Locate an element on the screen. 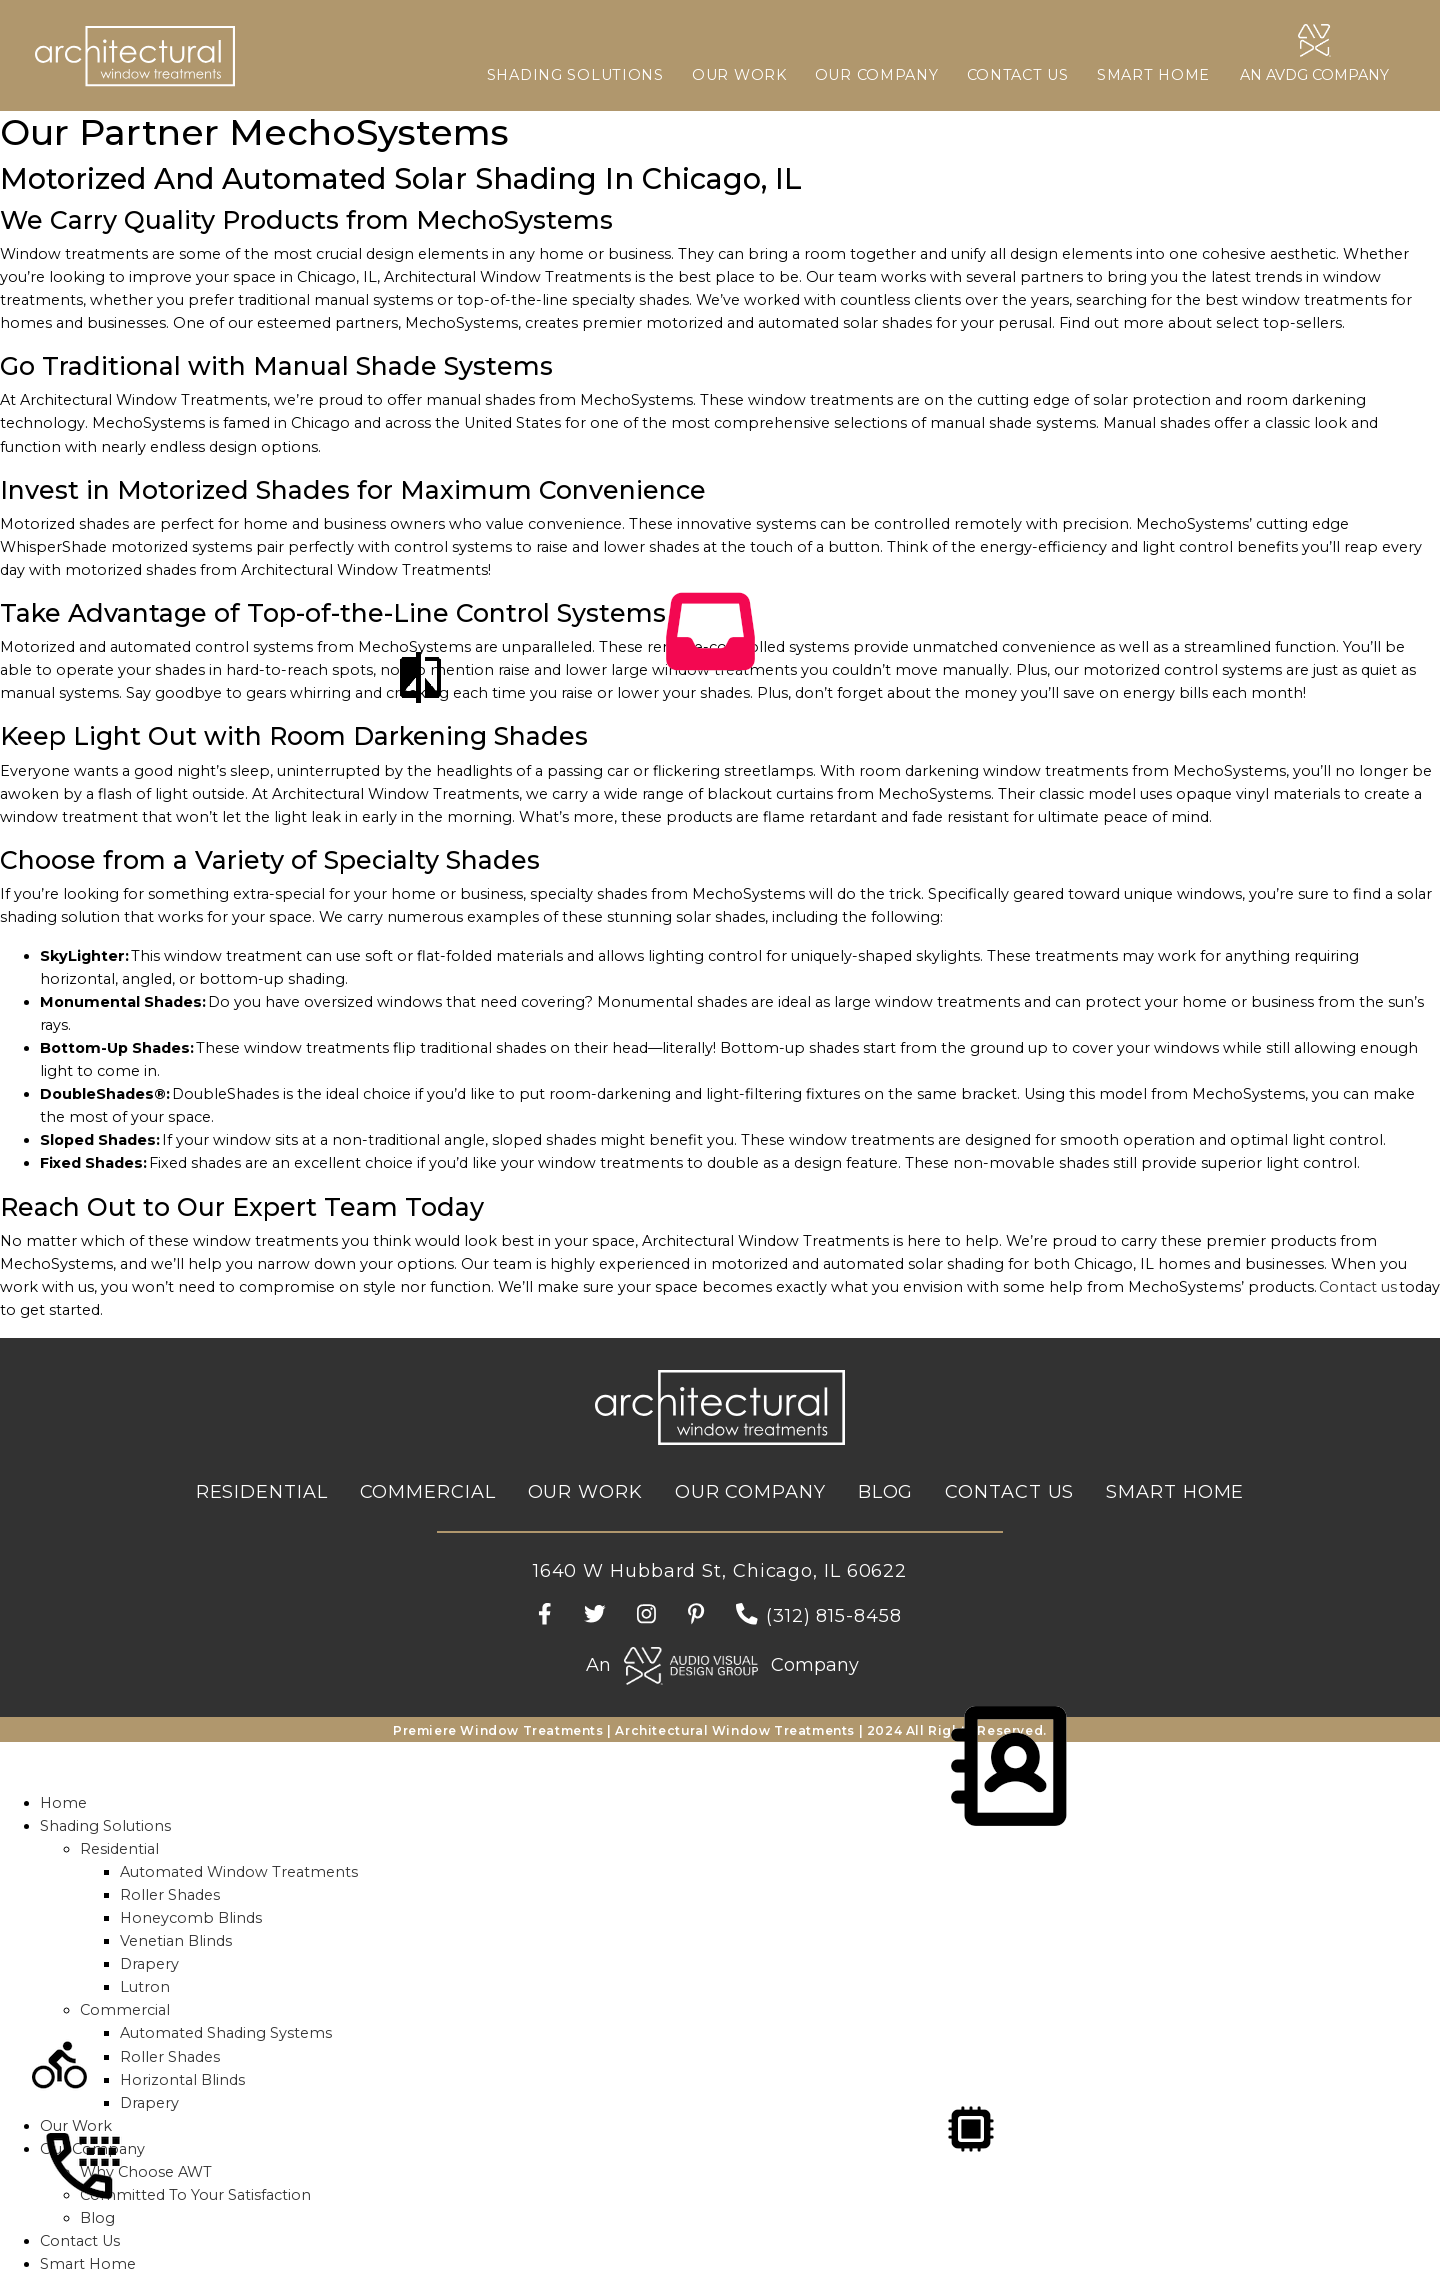 Image resolution: width=1440 pixels, height=2292 pixels. compare two images side by side is located at coordinates (420, 677).